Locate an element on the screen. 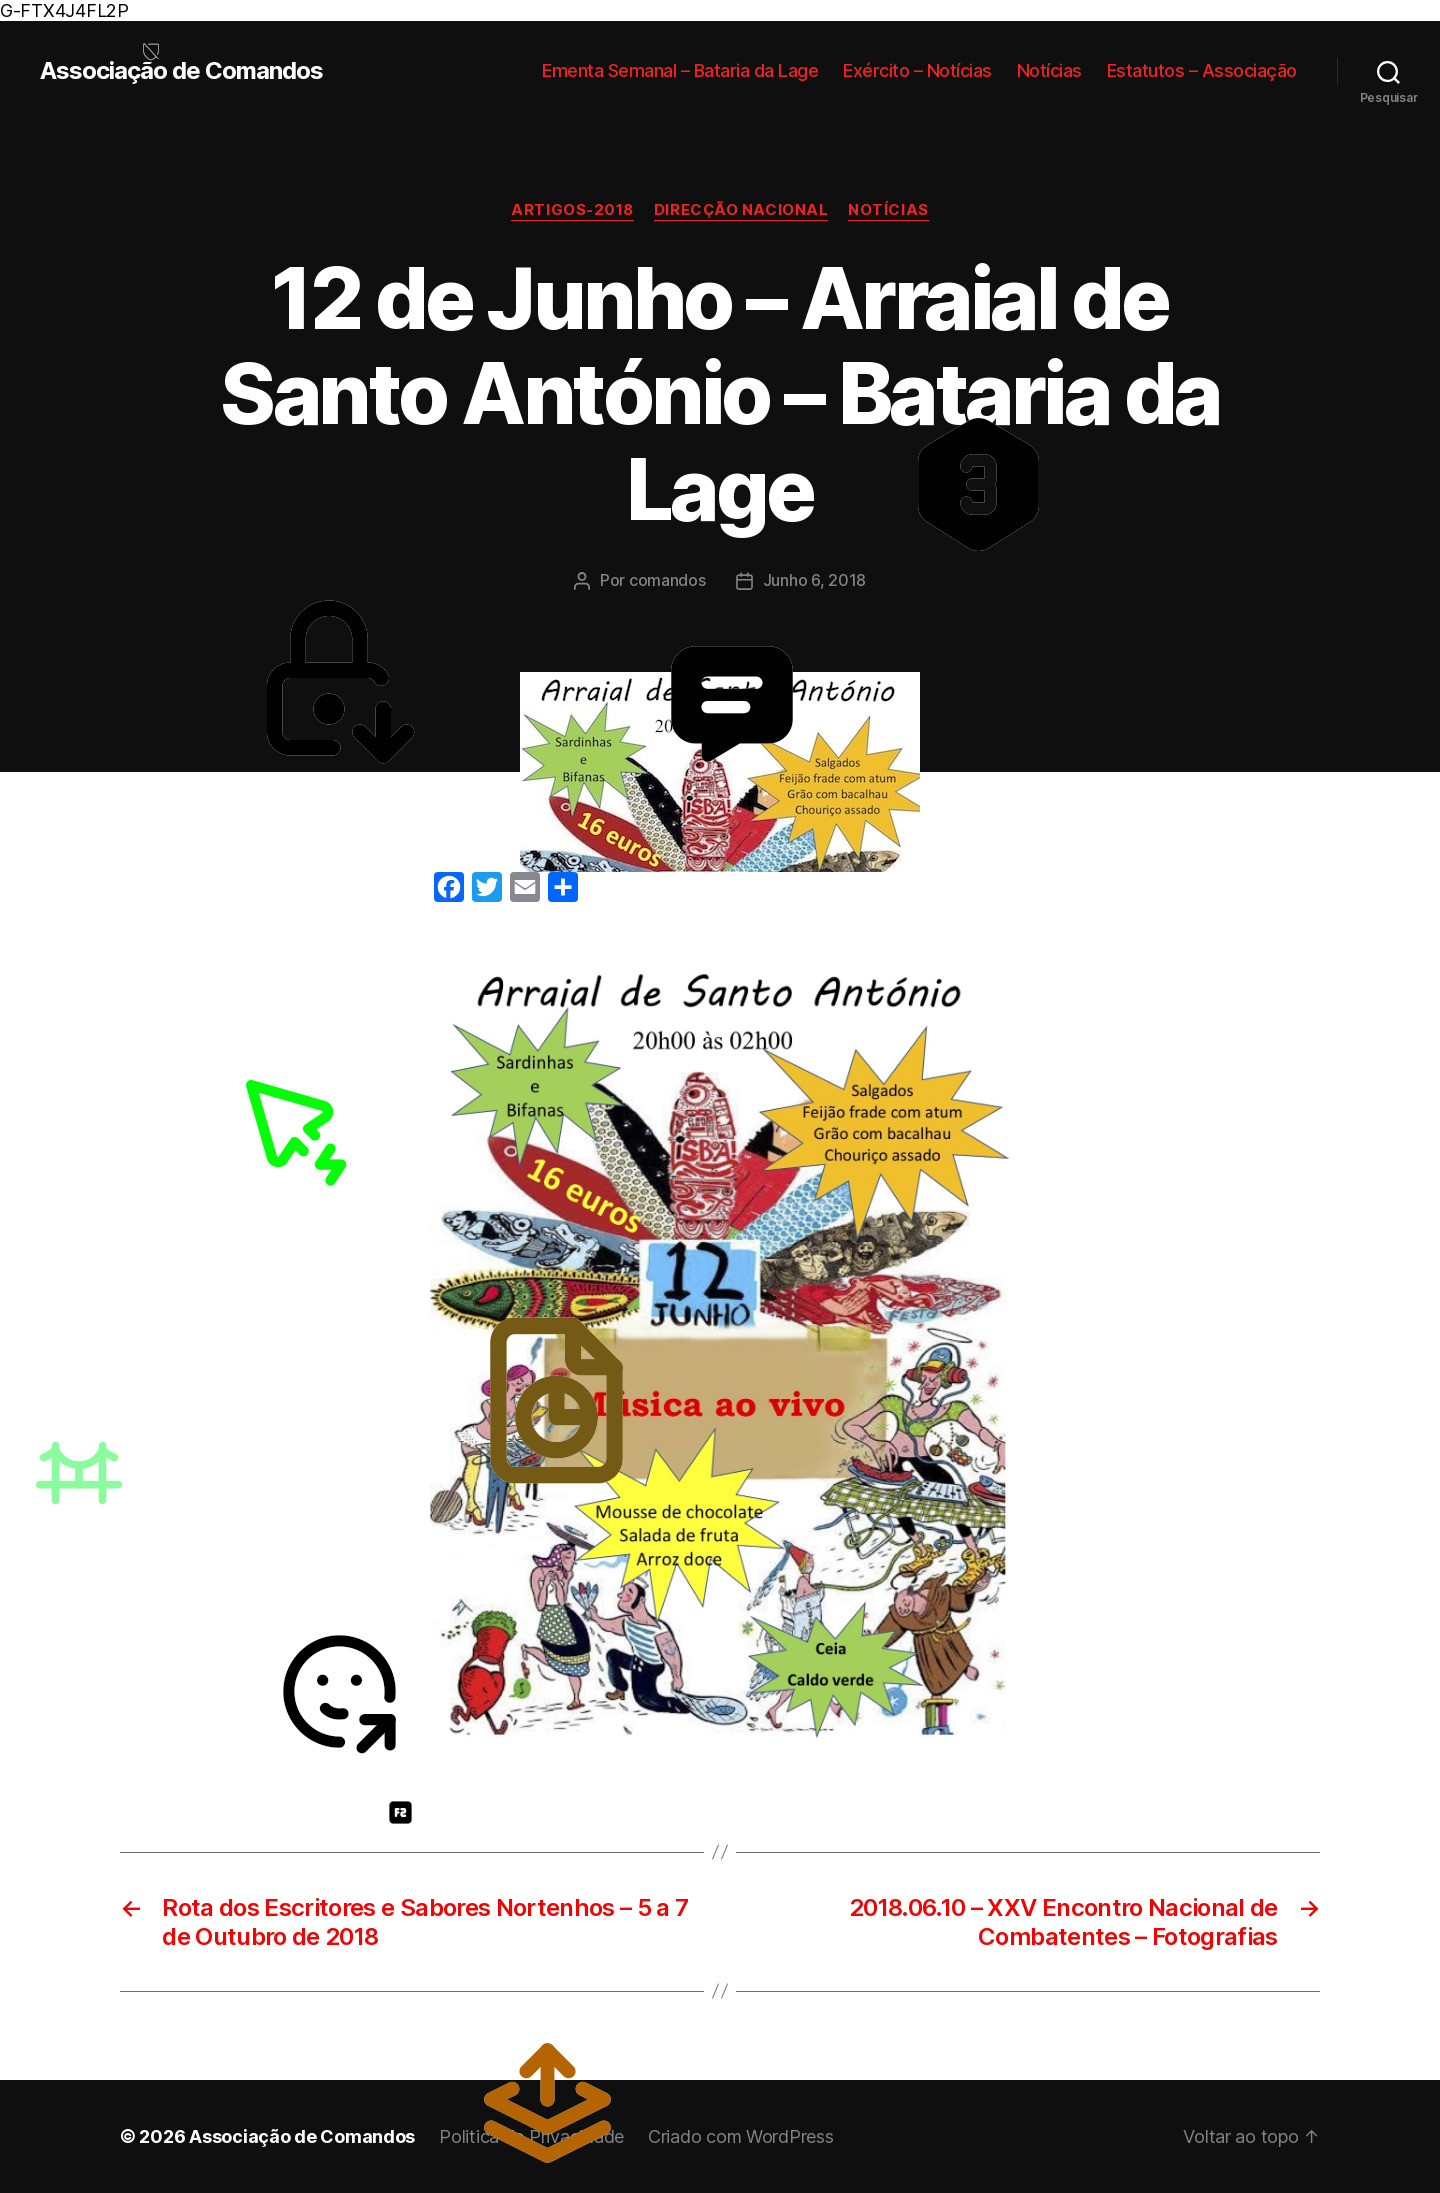 The height and width of the screenshot is (2193, 1440). open messages or chat is located at coordinates (732, 701).